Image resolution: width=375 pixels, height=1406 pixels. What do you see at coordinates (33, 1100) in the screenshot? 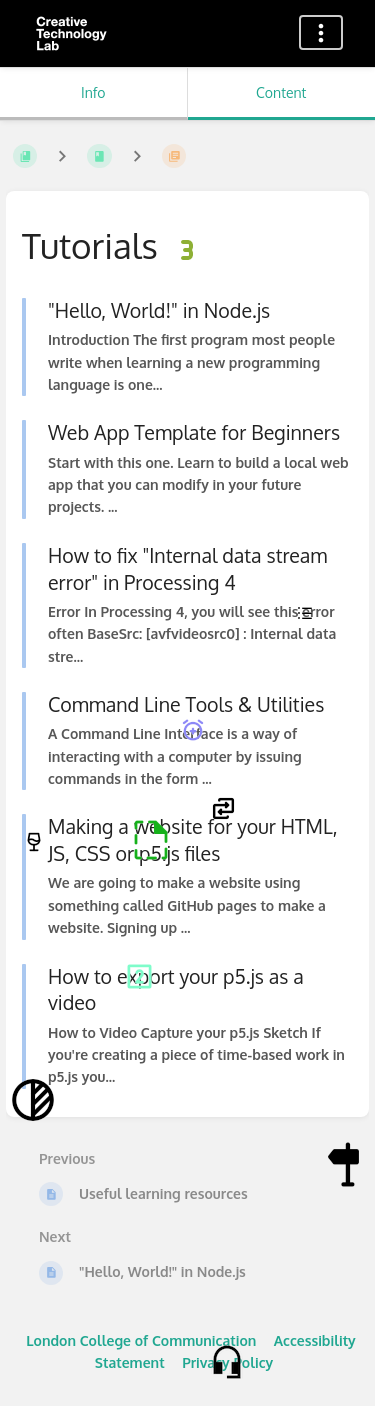
I see `adjust display contrast settings` at bounding box center [33, 1100].